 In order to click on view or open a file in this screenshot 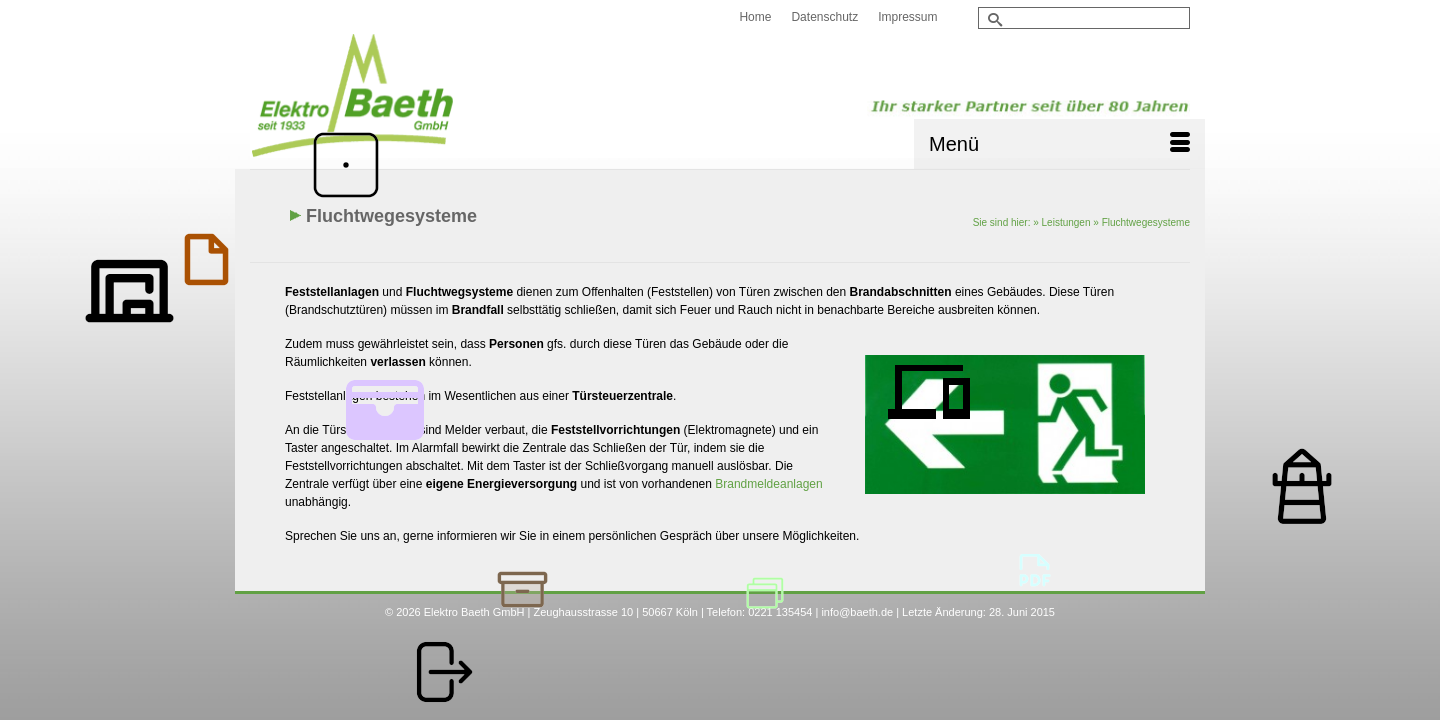, I will do `click(206, 259)`.